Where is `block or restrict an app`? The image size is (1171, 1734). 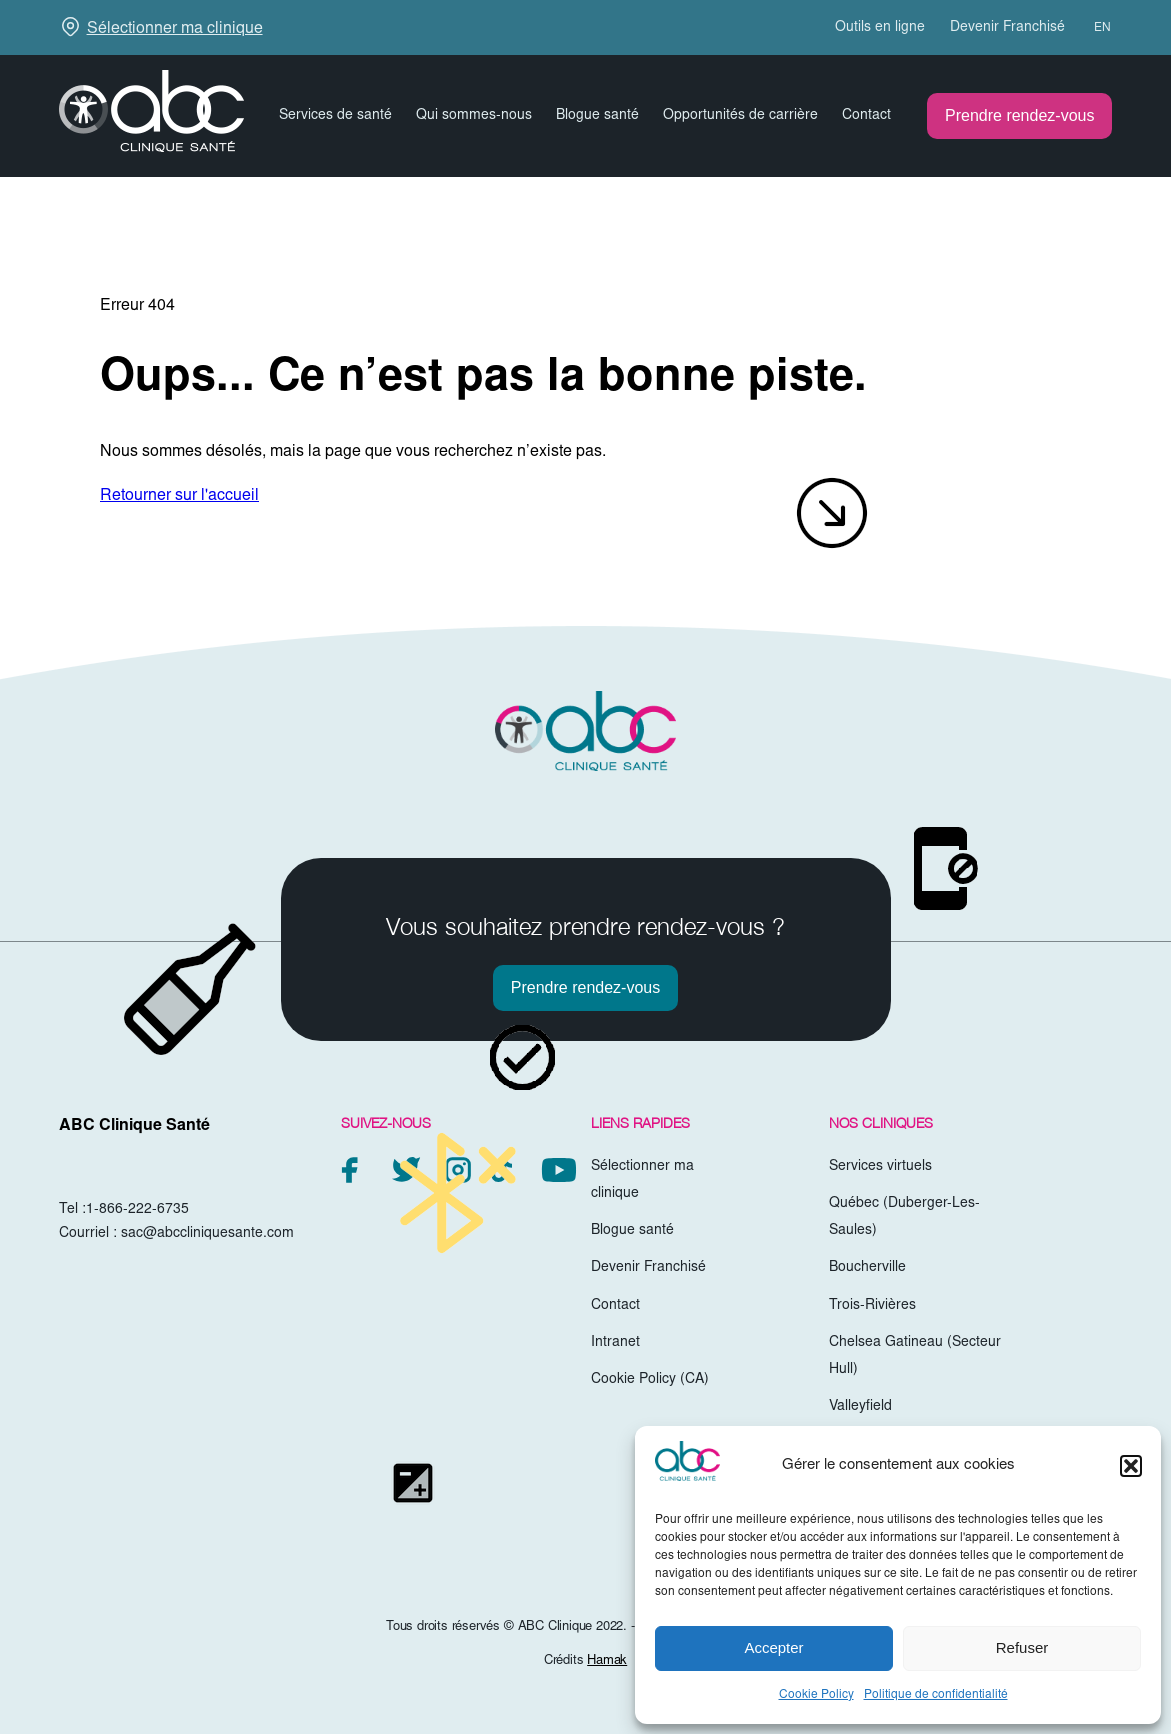 block or restrict an app is located at coordinates (940, 868).